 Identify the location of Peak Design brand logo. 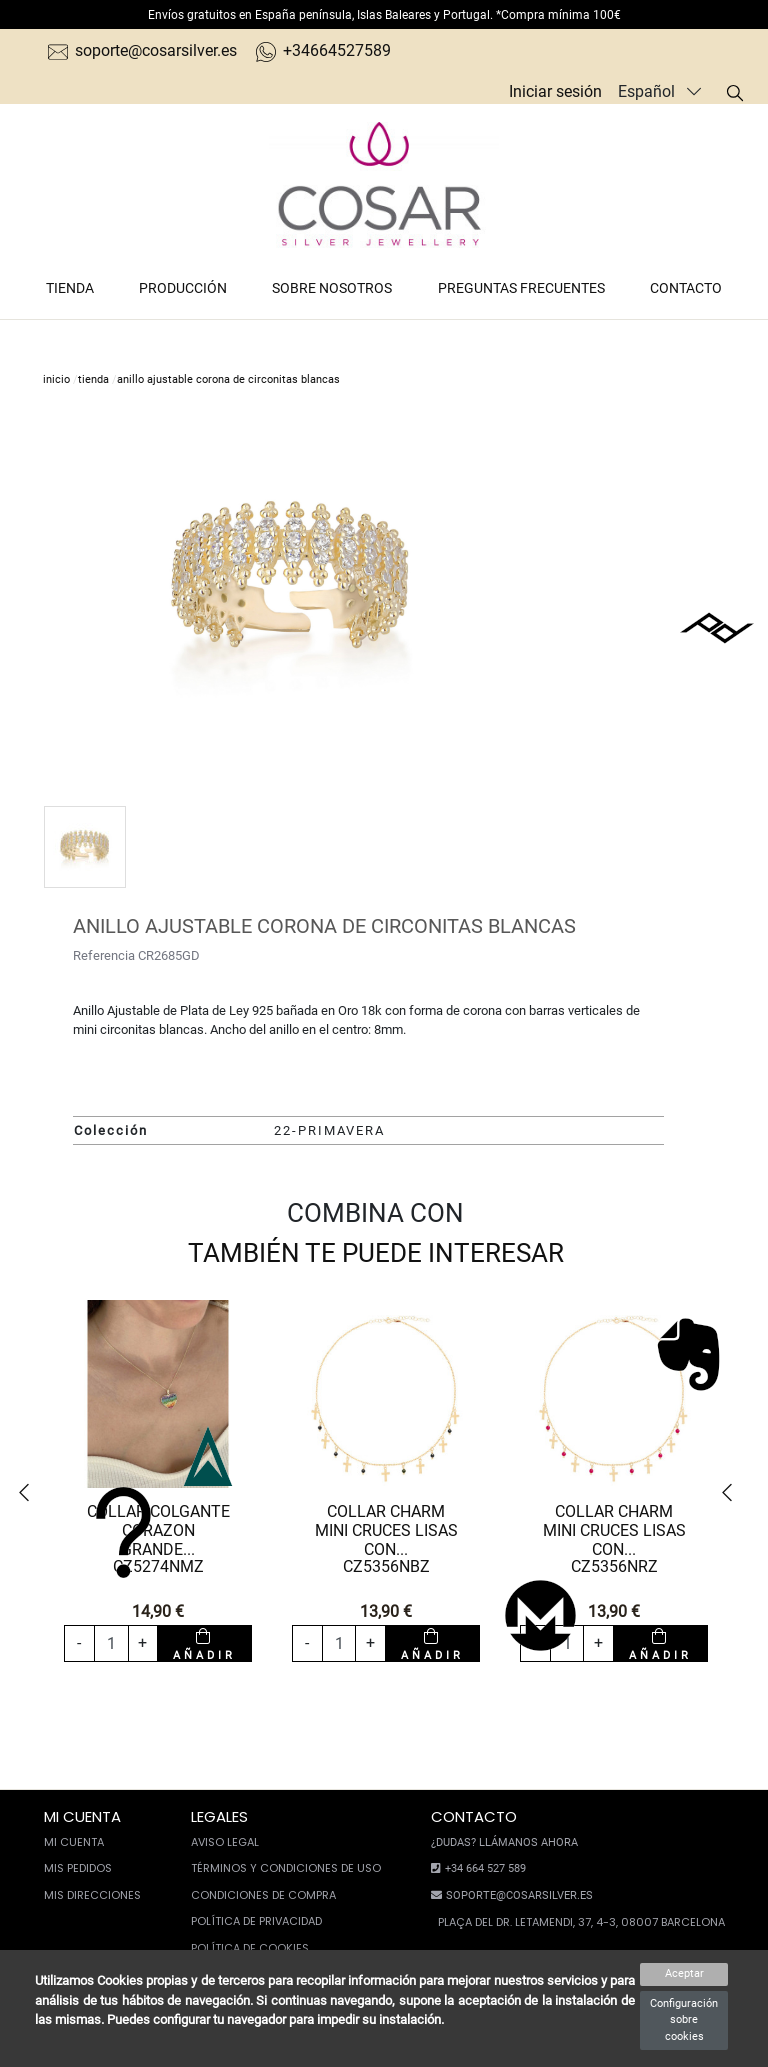
(717, 628).